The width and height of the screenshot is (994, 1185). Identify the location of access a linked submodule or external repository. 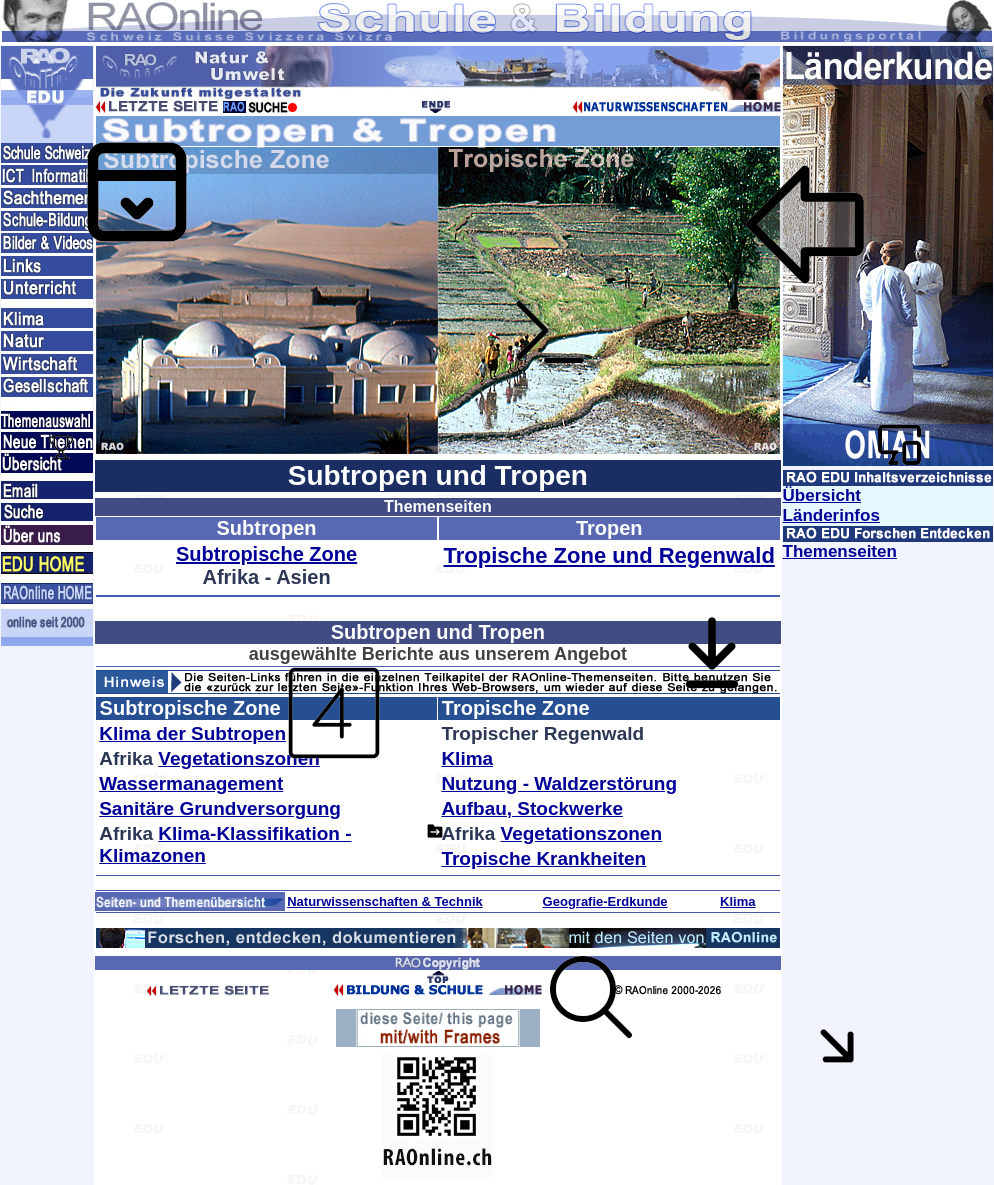
(435, 831).